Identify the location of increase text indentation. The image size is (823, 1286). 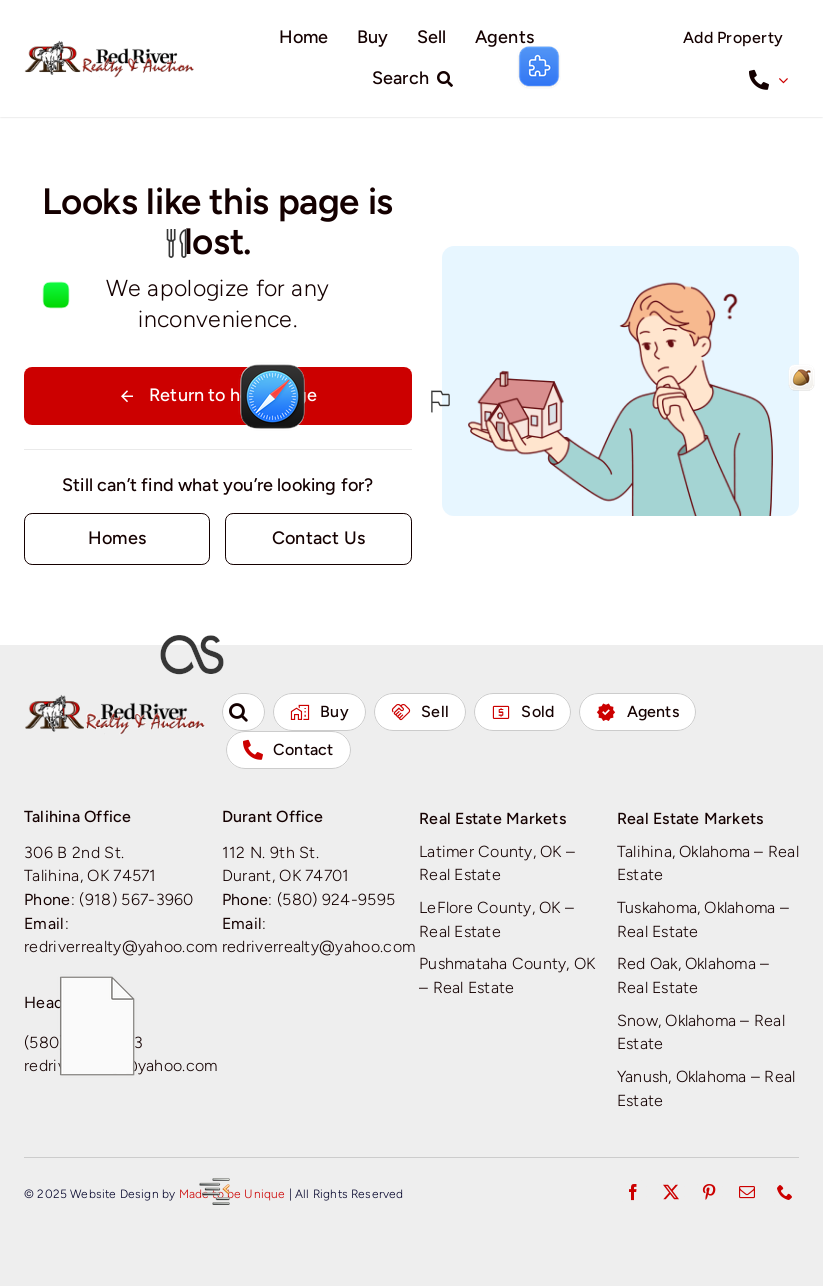
(214, 1192).